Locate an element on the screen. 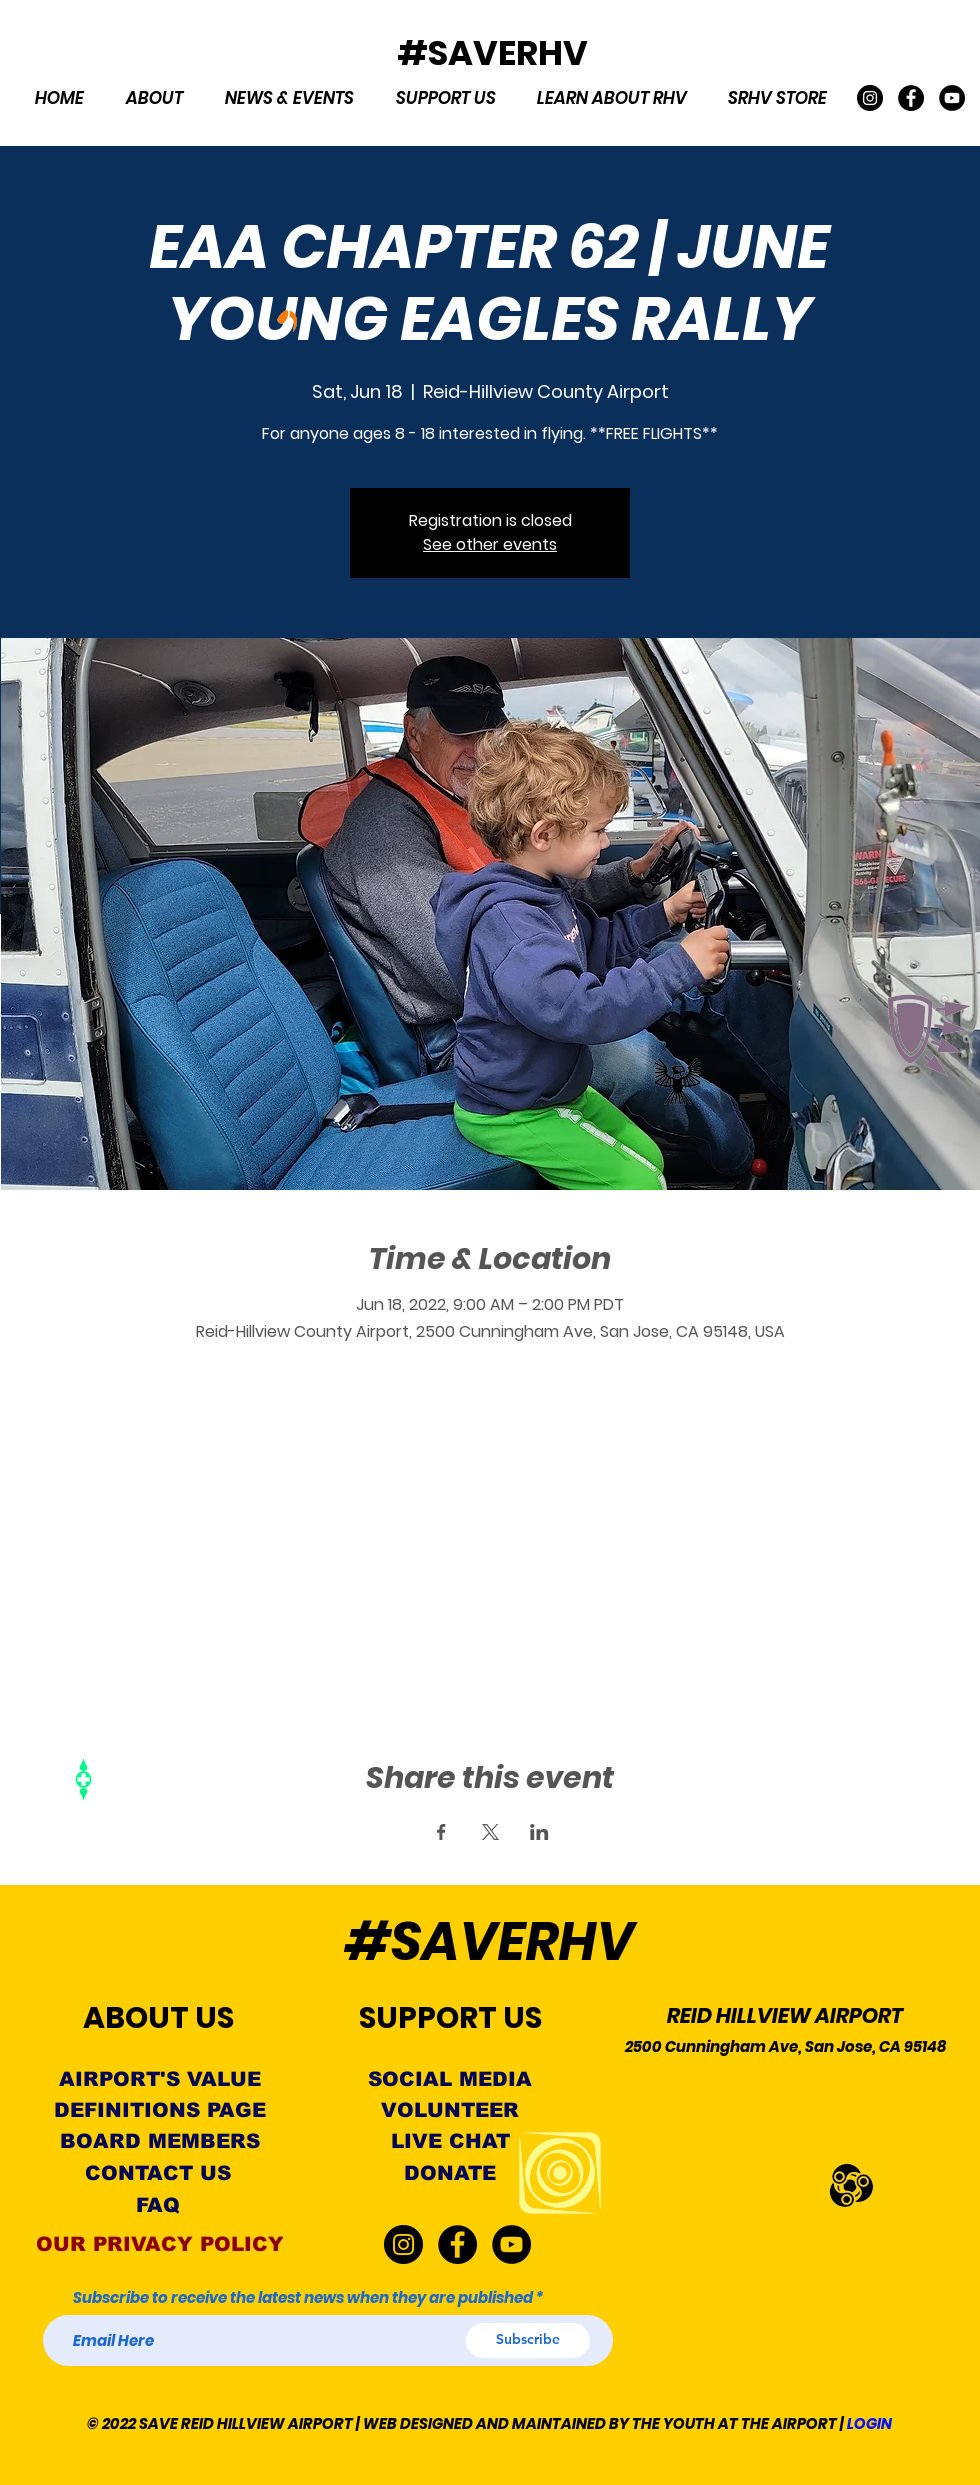 The height and width of the screenshot is (2485, 980). select hawk or eagle team emblem is located at coordinates (677, 1081).